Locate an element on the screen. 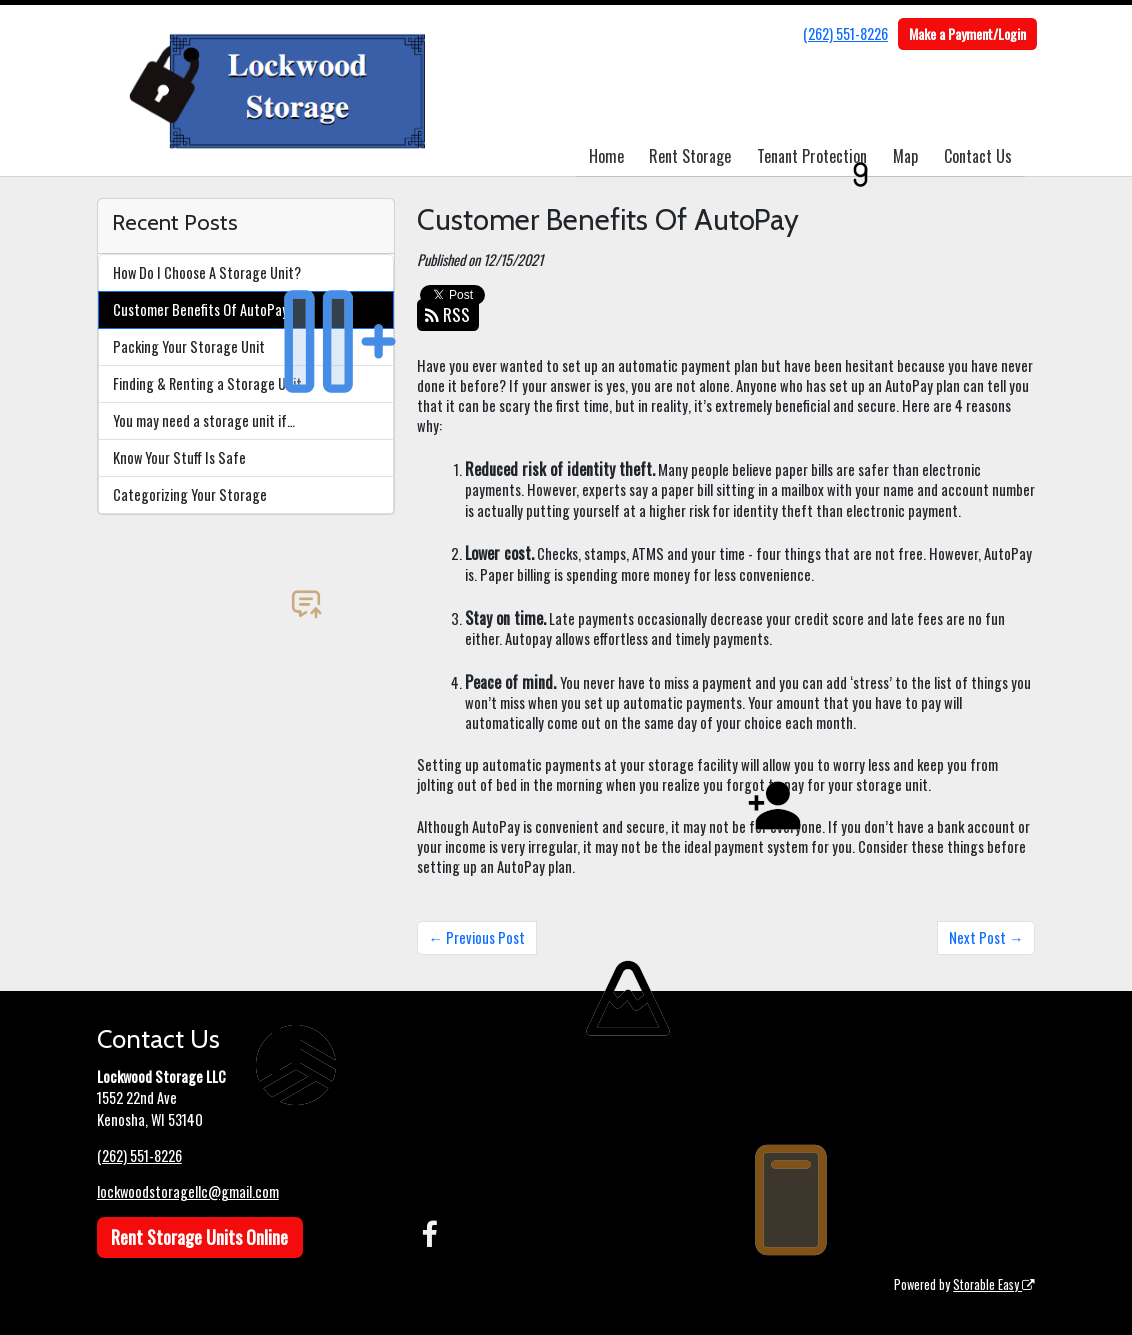 The width and height of the screenshot is (1132, 1335). add a new contact or friend is located at coordinates (774, 805).